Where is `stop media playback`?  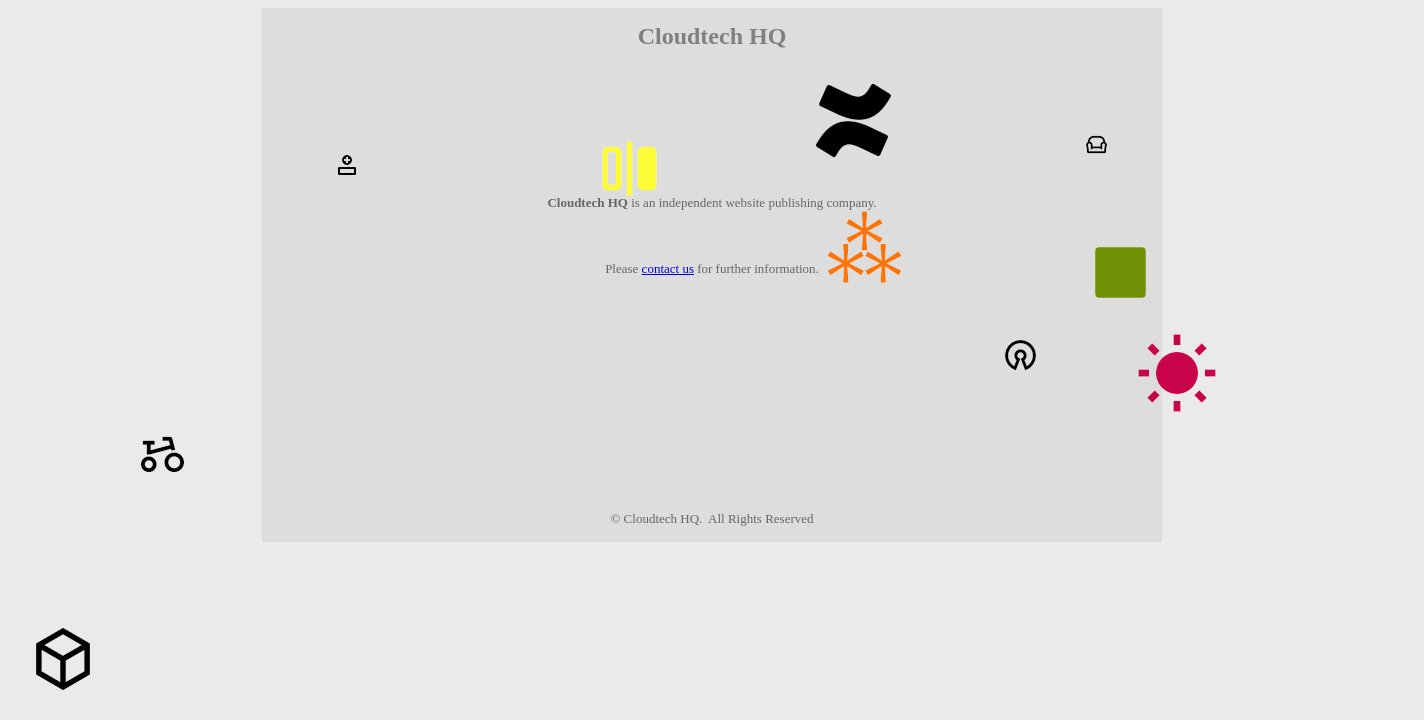 stop media playback is located at coordinates (1120, 272).